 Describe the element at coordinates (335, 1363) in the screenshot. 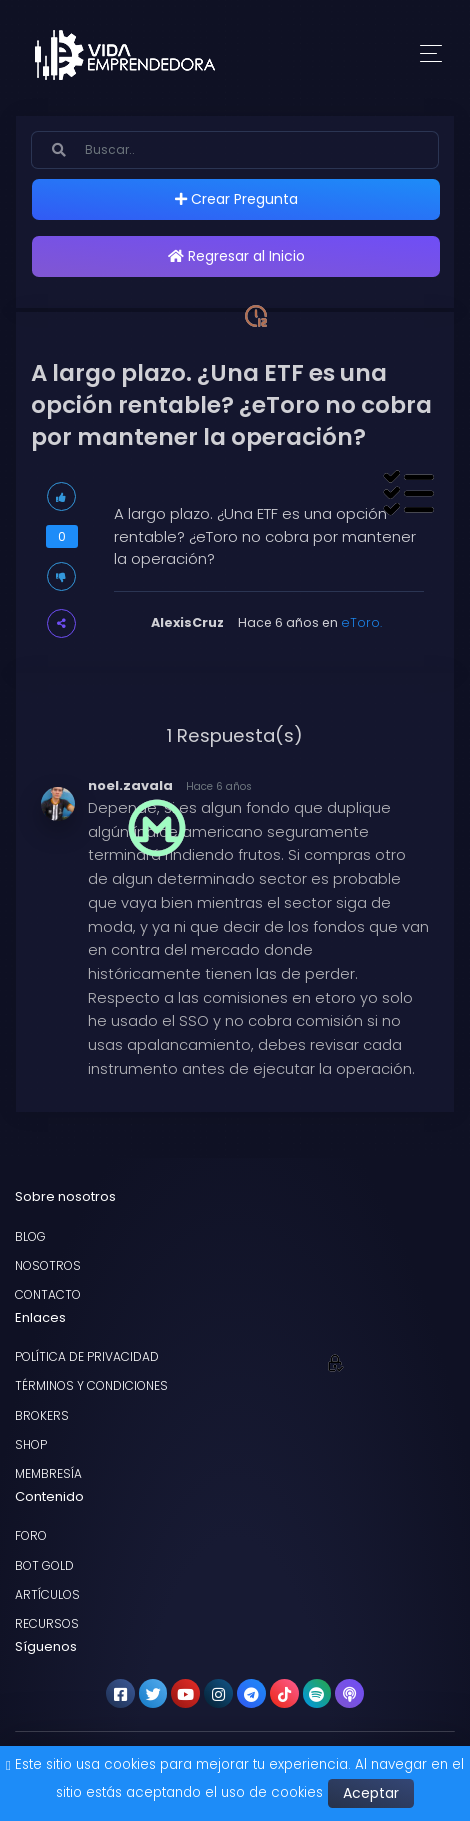

I see `indicates secure or verified connection` at that location.